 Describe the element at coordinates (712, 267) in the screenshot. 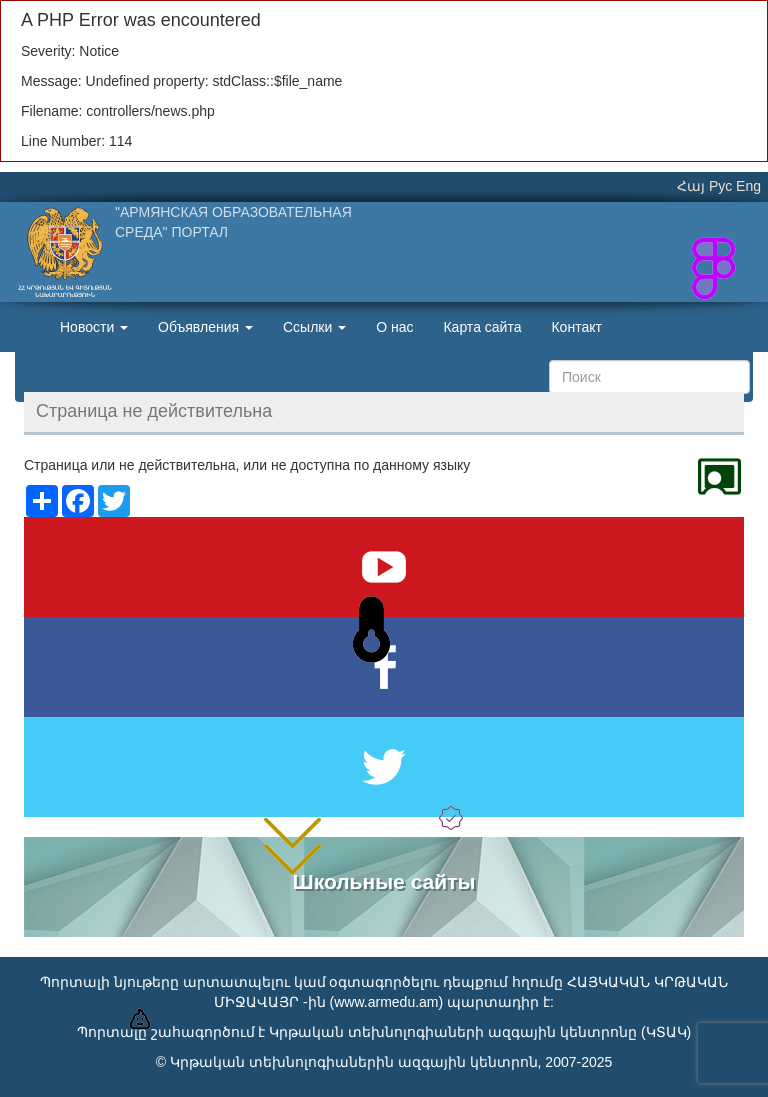

I see `open figma design file` at that location.